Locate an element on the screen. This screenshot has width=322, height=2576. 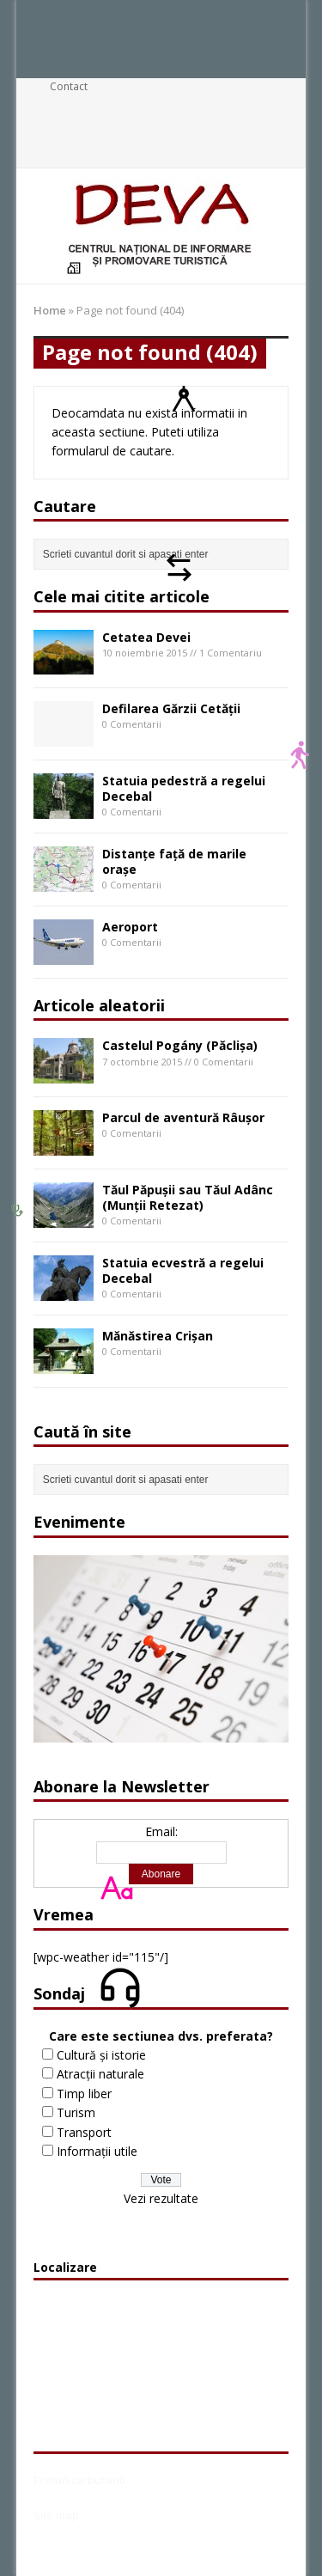
adjust text size settings is located at coordinates (117, 1888).